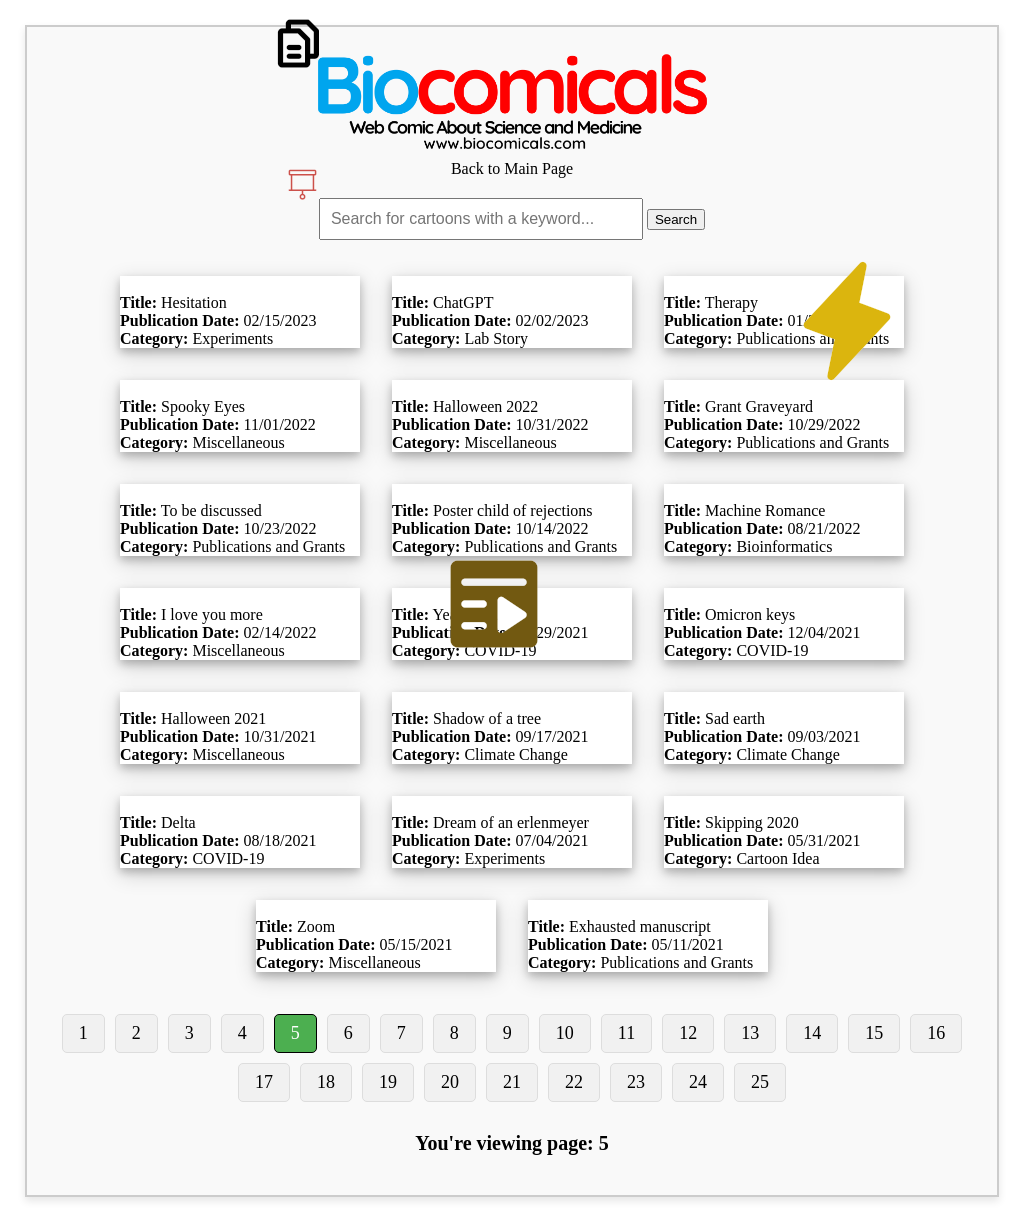  What do you see at coordinates (302, 182) in the screenshot?
I see `start a presentation or slideshow` at bounding box center [302, 182].